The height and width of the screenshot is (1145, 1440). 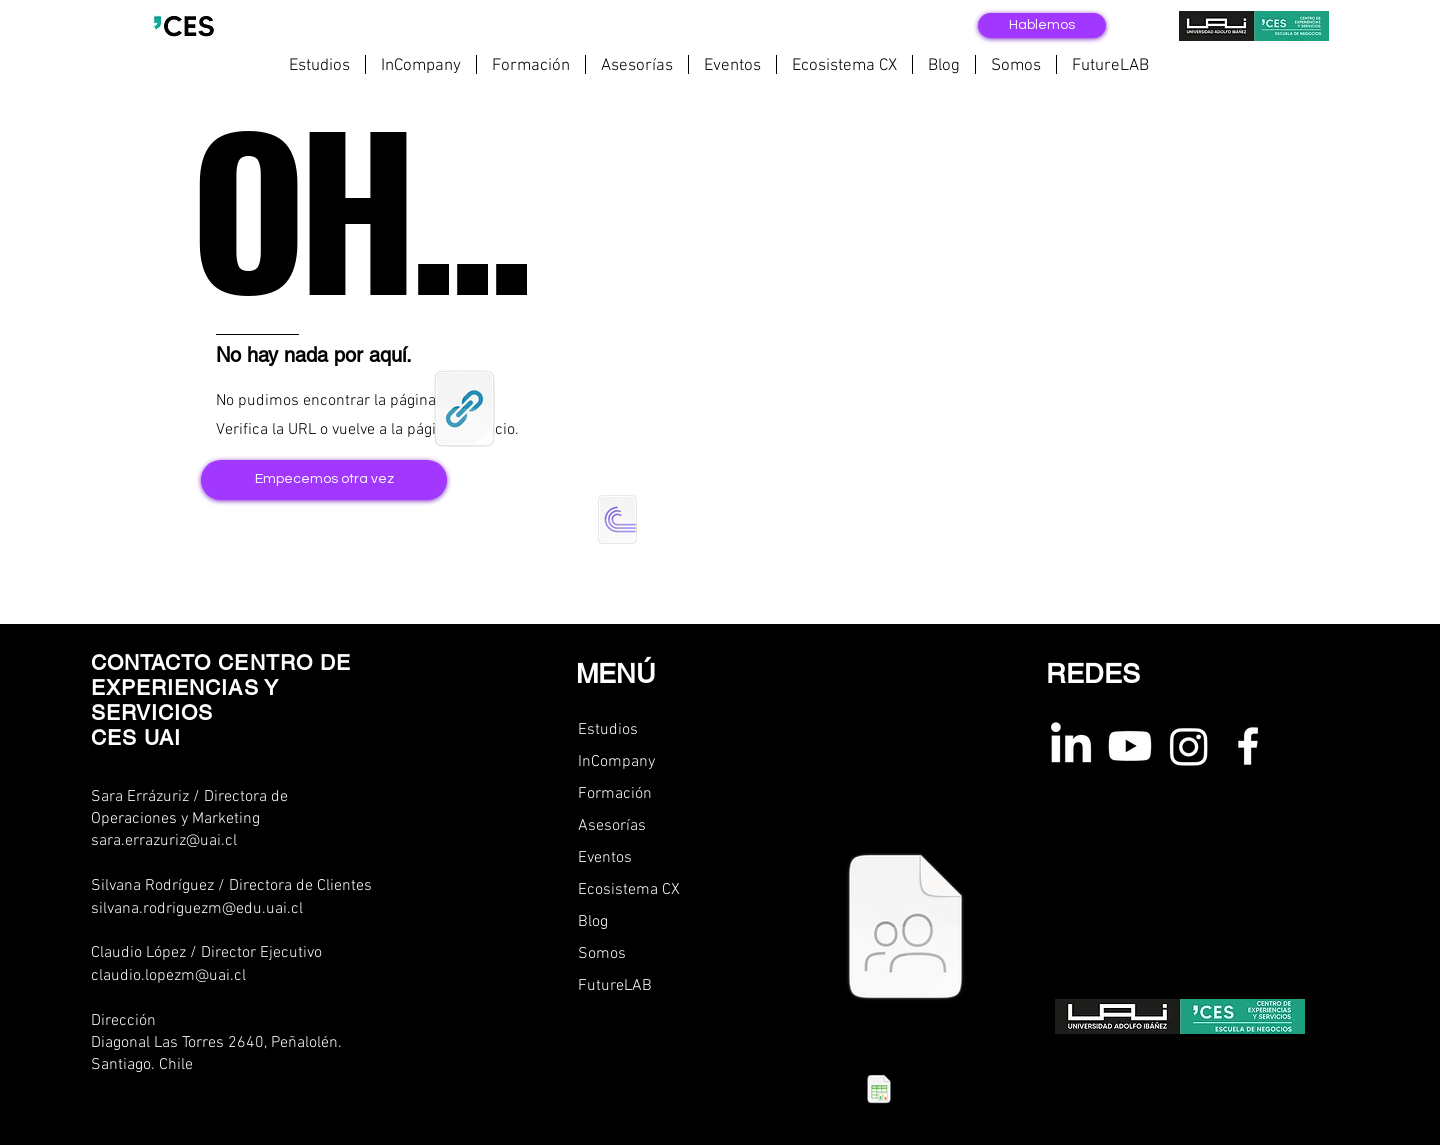 What do you see at coordinates (905, 926) in the screenshot?
I see `indicates a file containing author or contributor information` at bounding box center [905, 926].